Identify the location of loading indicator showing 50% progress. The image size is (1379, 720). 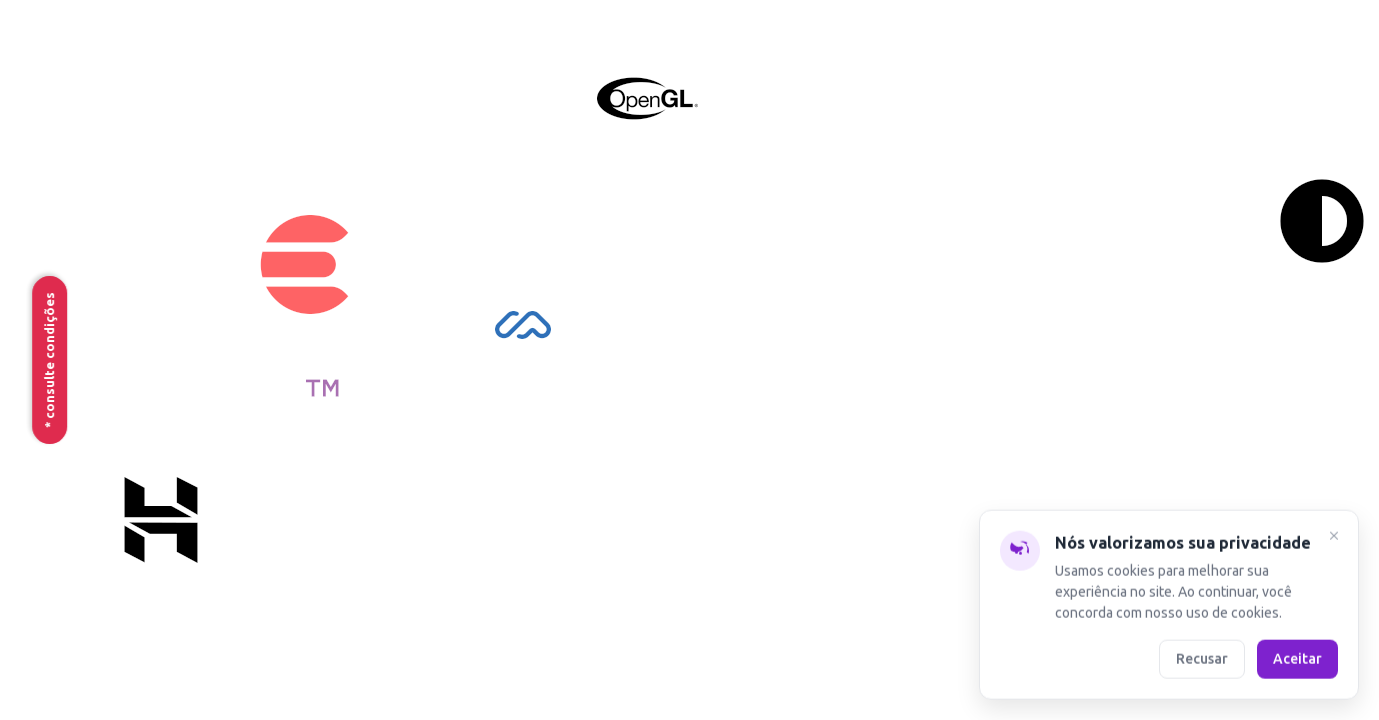
(1322, 221).